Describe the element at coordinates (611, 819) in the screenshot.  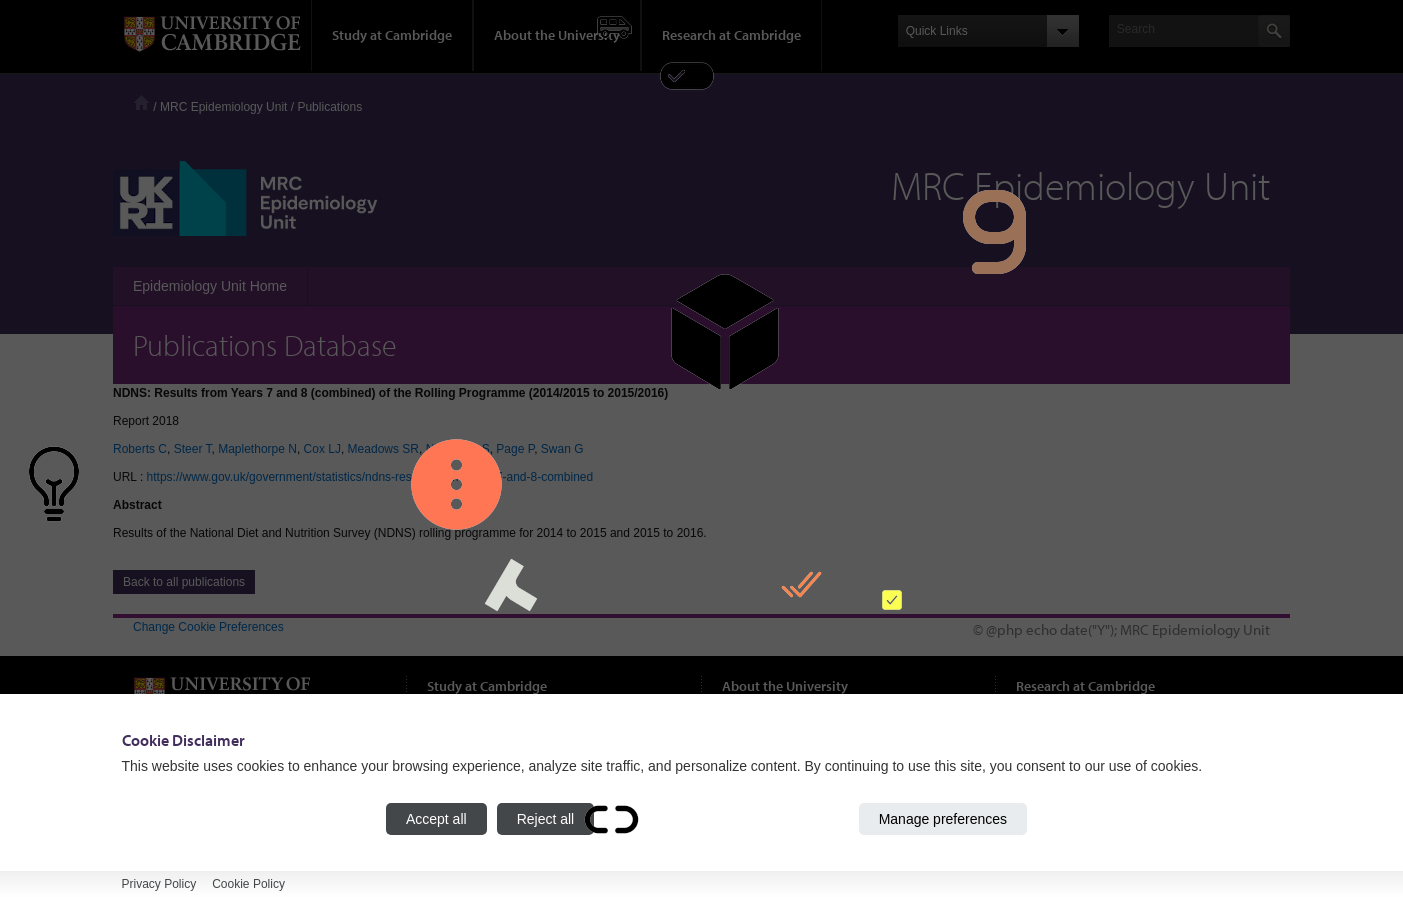
I see `remove or break a link connection` at that location.